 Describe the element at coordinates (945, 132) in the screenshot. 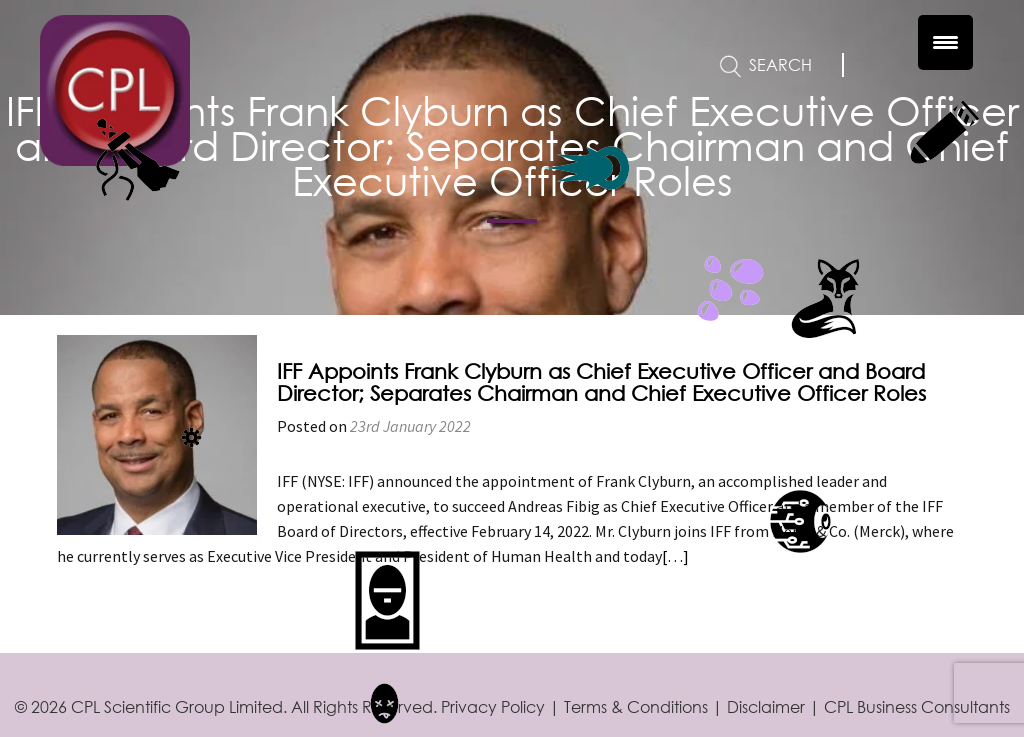

I see `ammunition or weaponry item in a game inventory` at that location.